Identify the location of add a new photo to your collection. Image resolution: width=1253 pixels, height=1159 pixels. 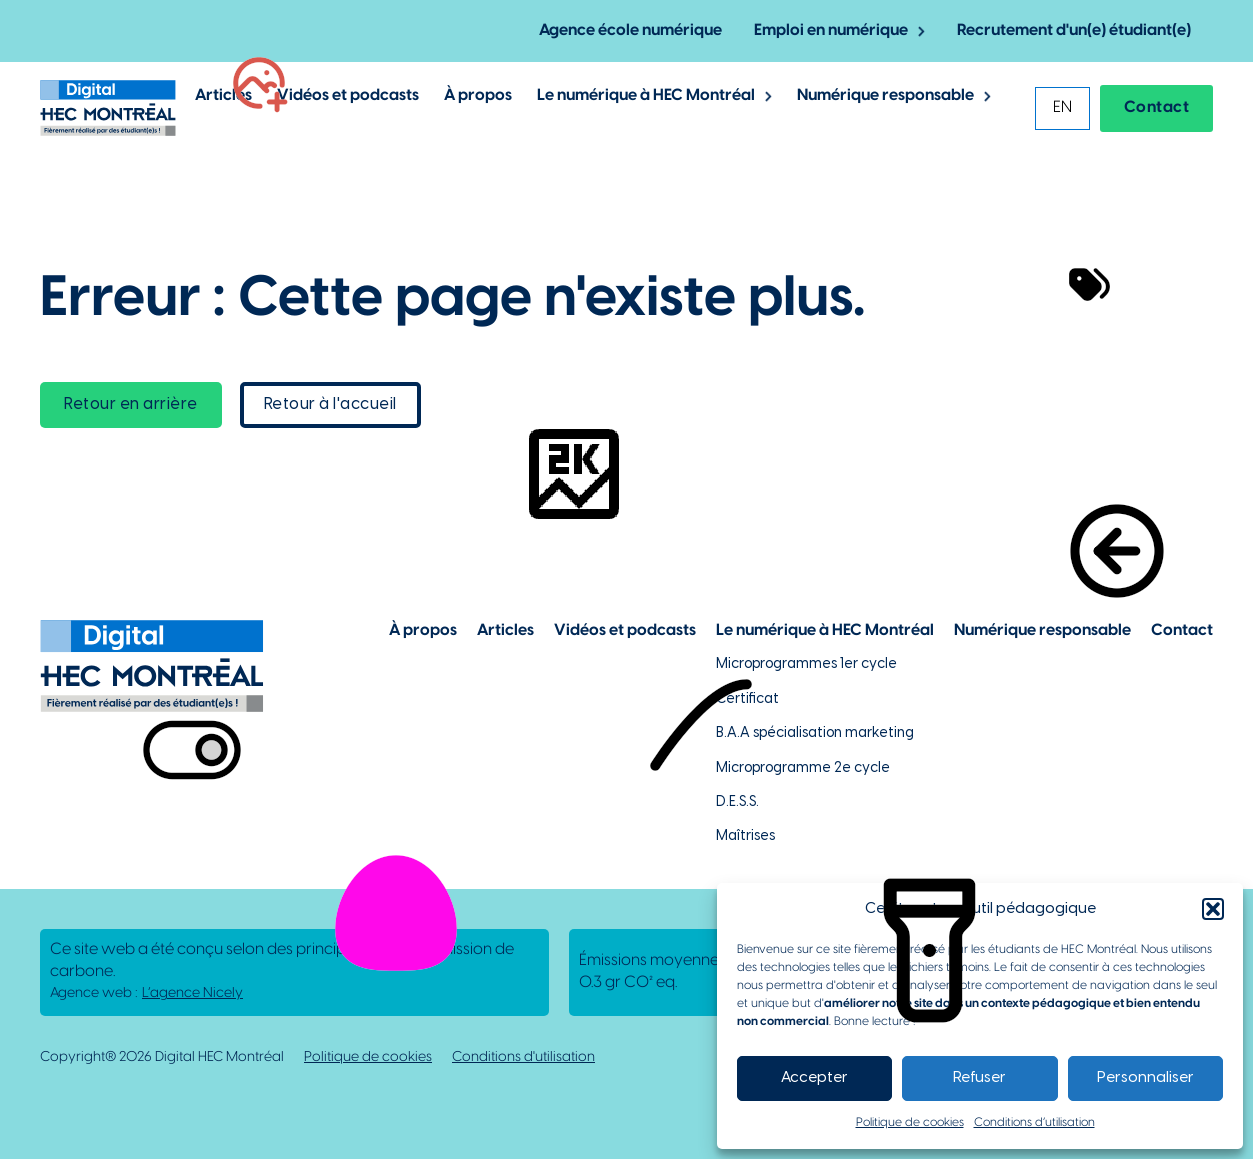
(259, 83).